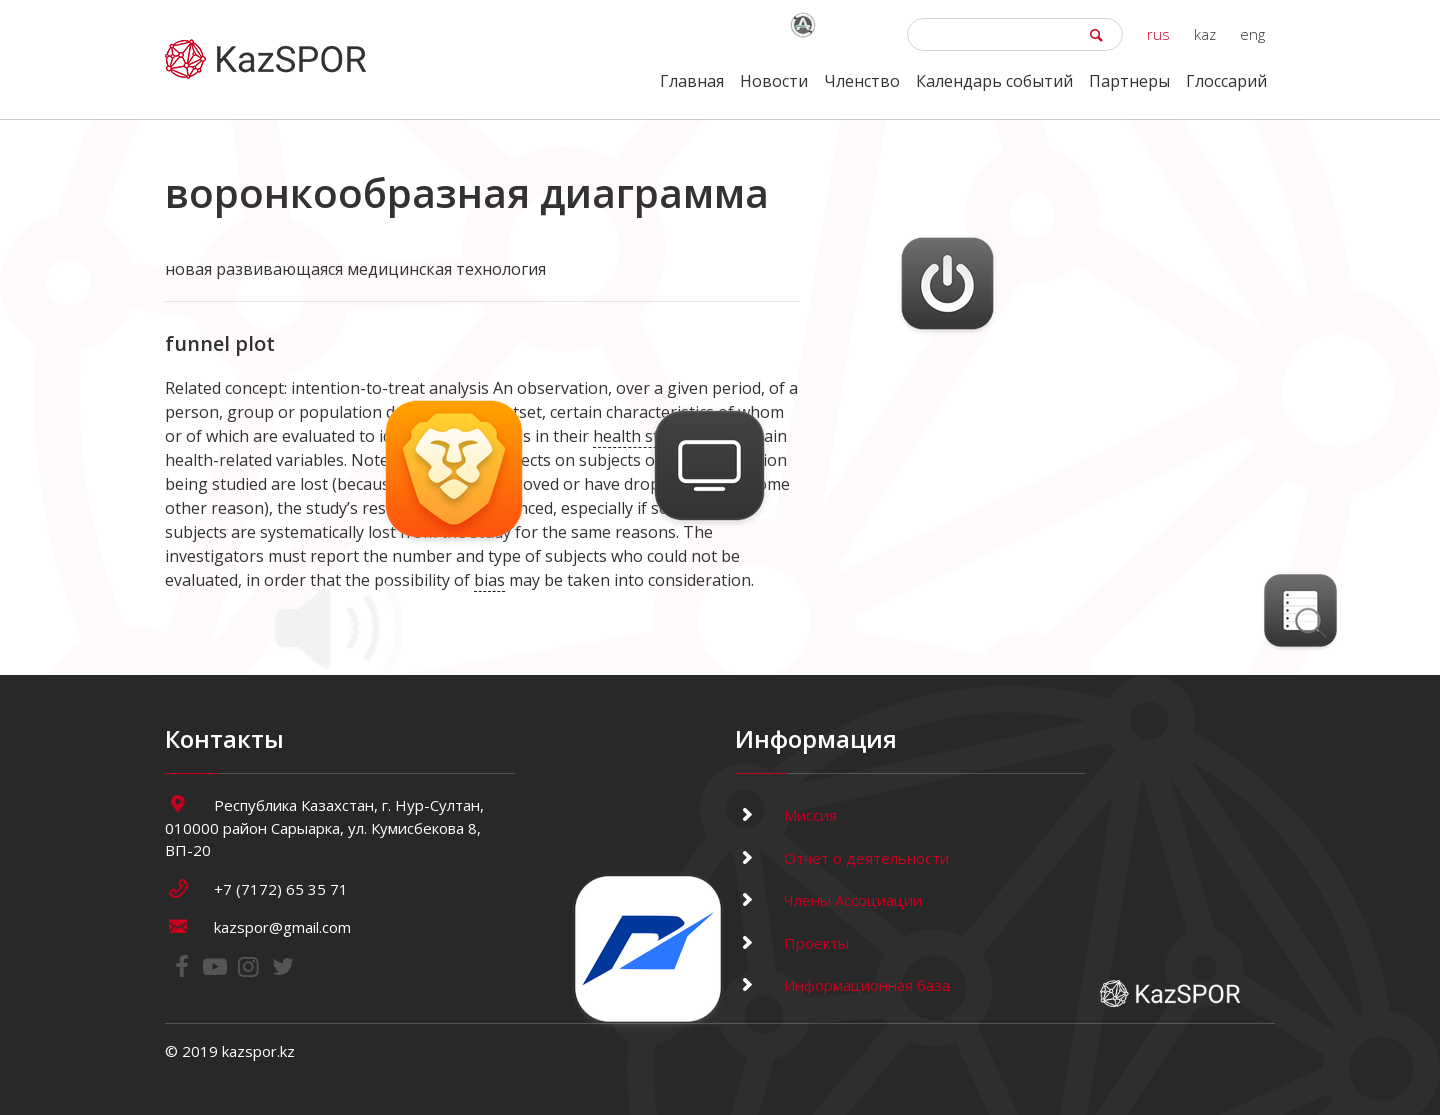 This screenshot has width=1440, height=1115. What do you see at coordinates (947, 283) in the screenshot?
I see `open session or power settings` at bounding box center [947, 283].